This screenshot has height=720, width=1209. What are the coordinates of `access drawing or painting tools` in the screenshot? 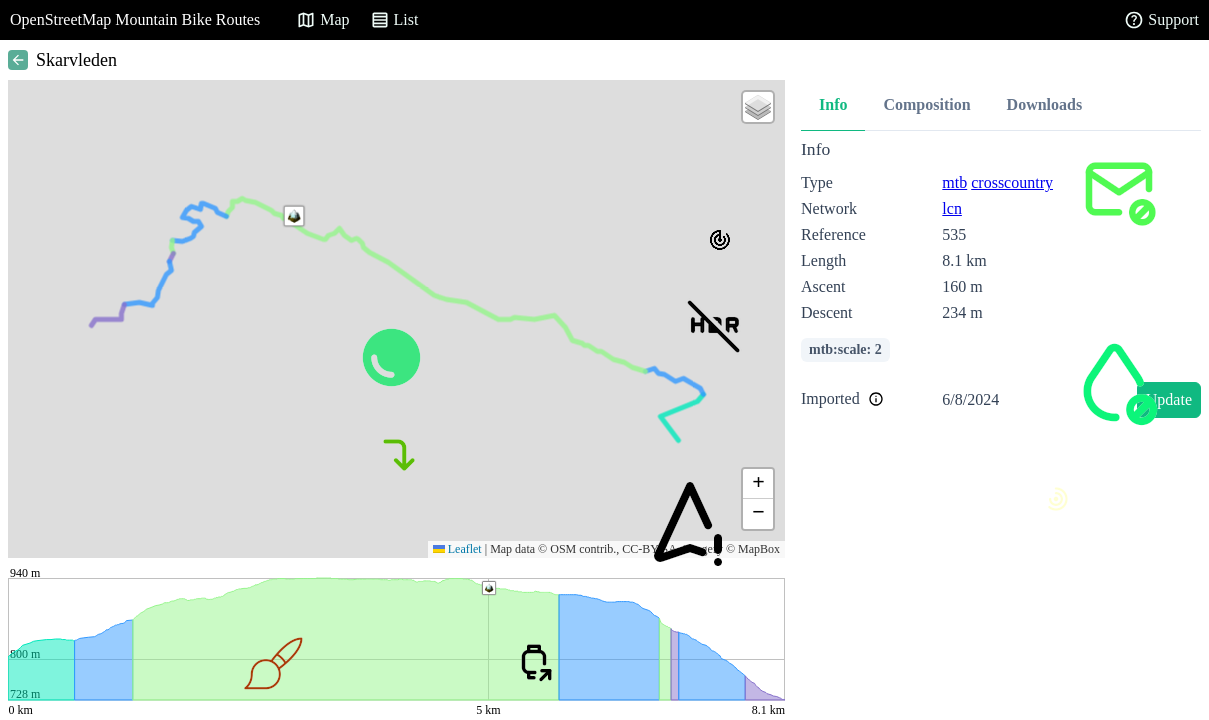 It's located at (275, 664).